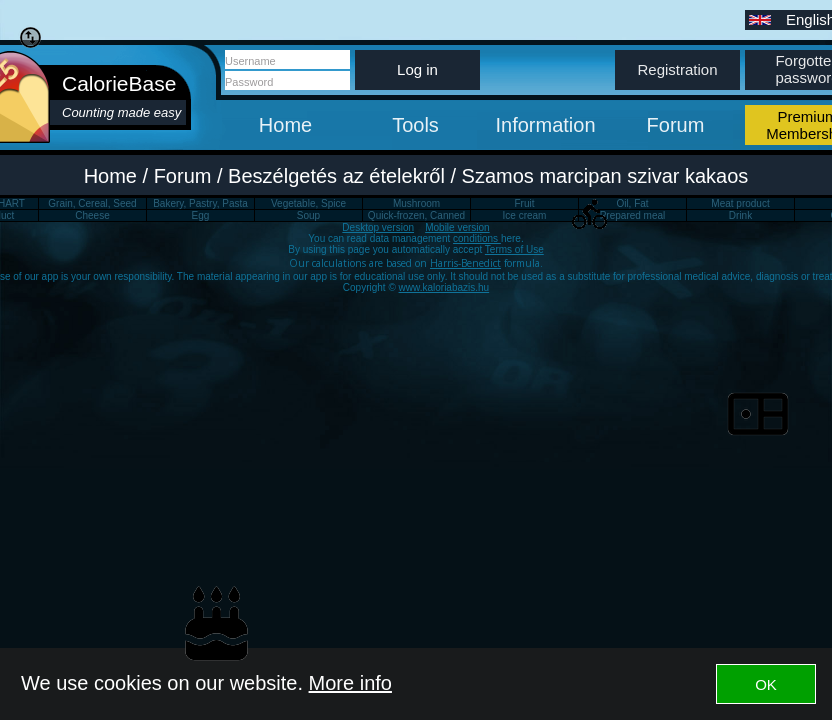 The image size is (832, 720). Describe the element at coordinates (758, 414) in the screenshot. I see `view nearby bento or lunch spots` at that location.